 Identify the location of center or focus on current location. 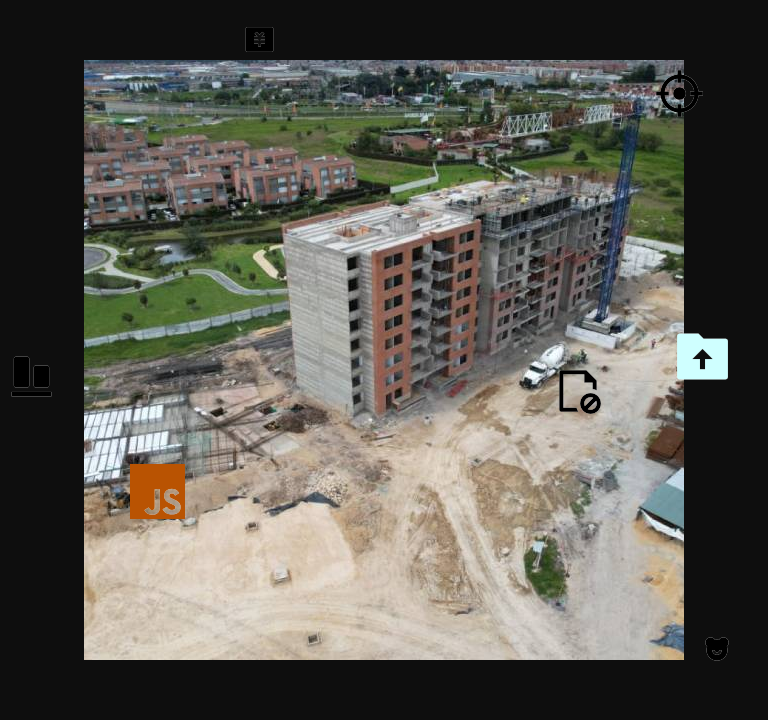
(679, 93).